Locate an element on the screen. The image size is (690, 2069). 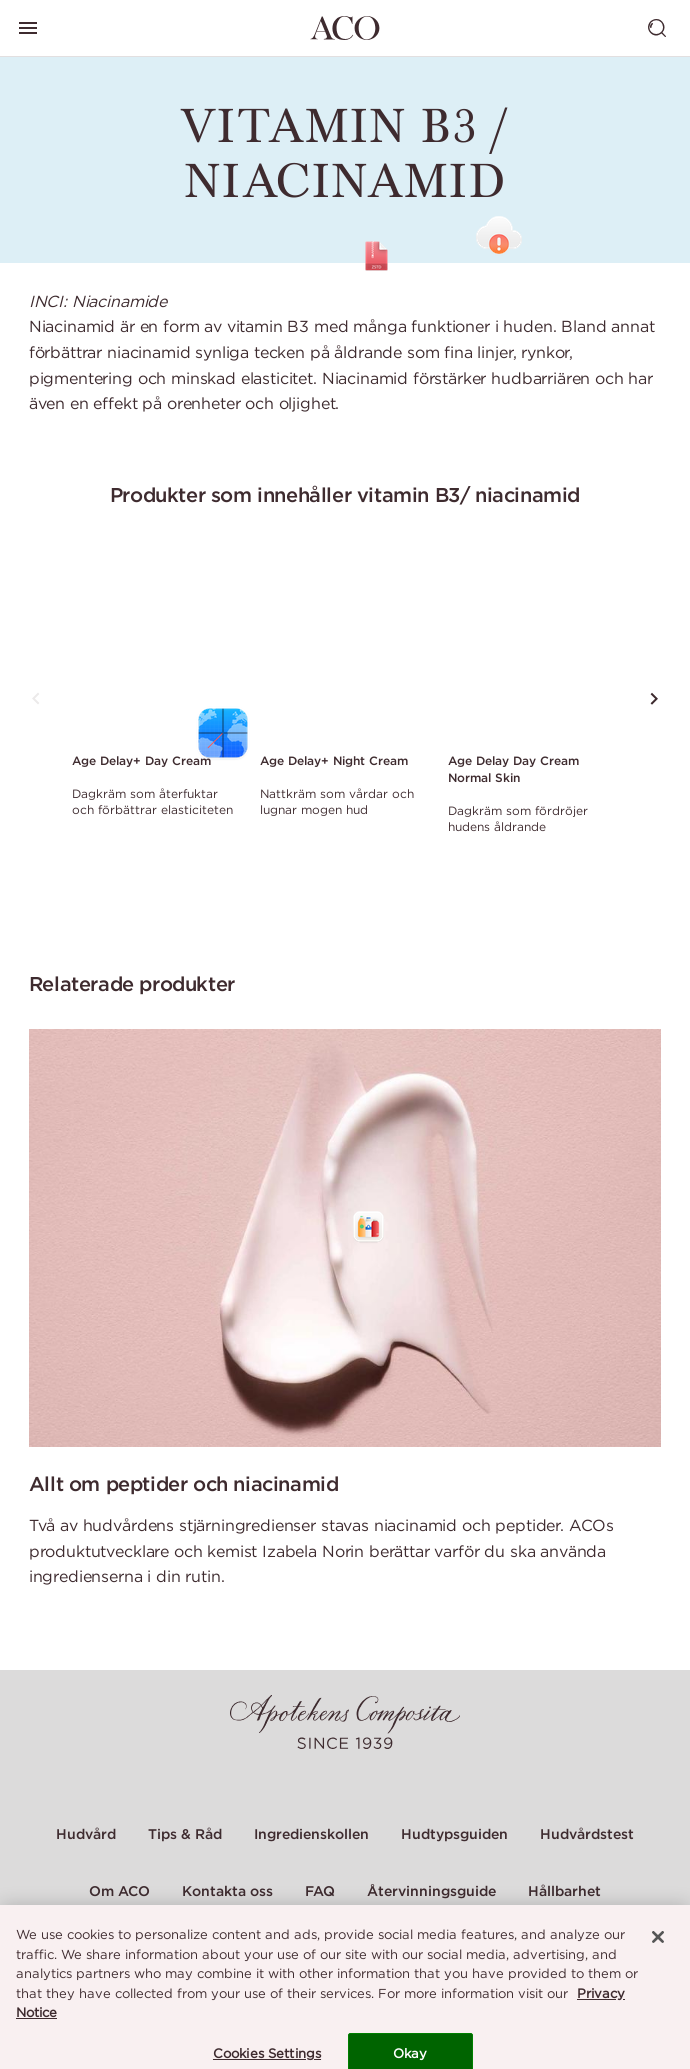
open Bottles app to run Windows software is located at coordinates (368, 1226).